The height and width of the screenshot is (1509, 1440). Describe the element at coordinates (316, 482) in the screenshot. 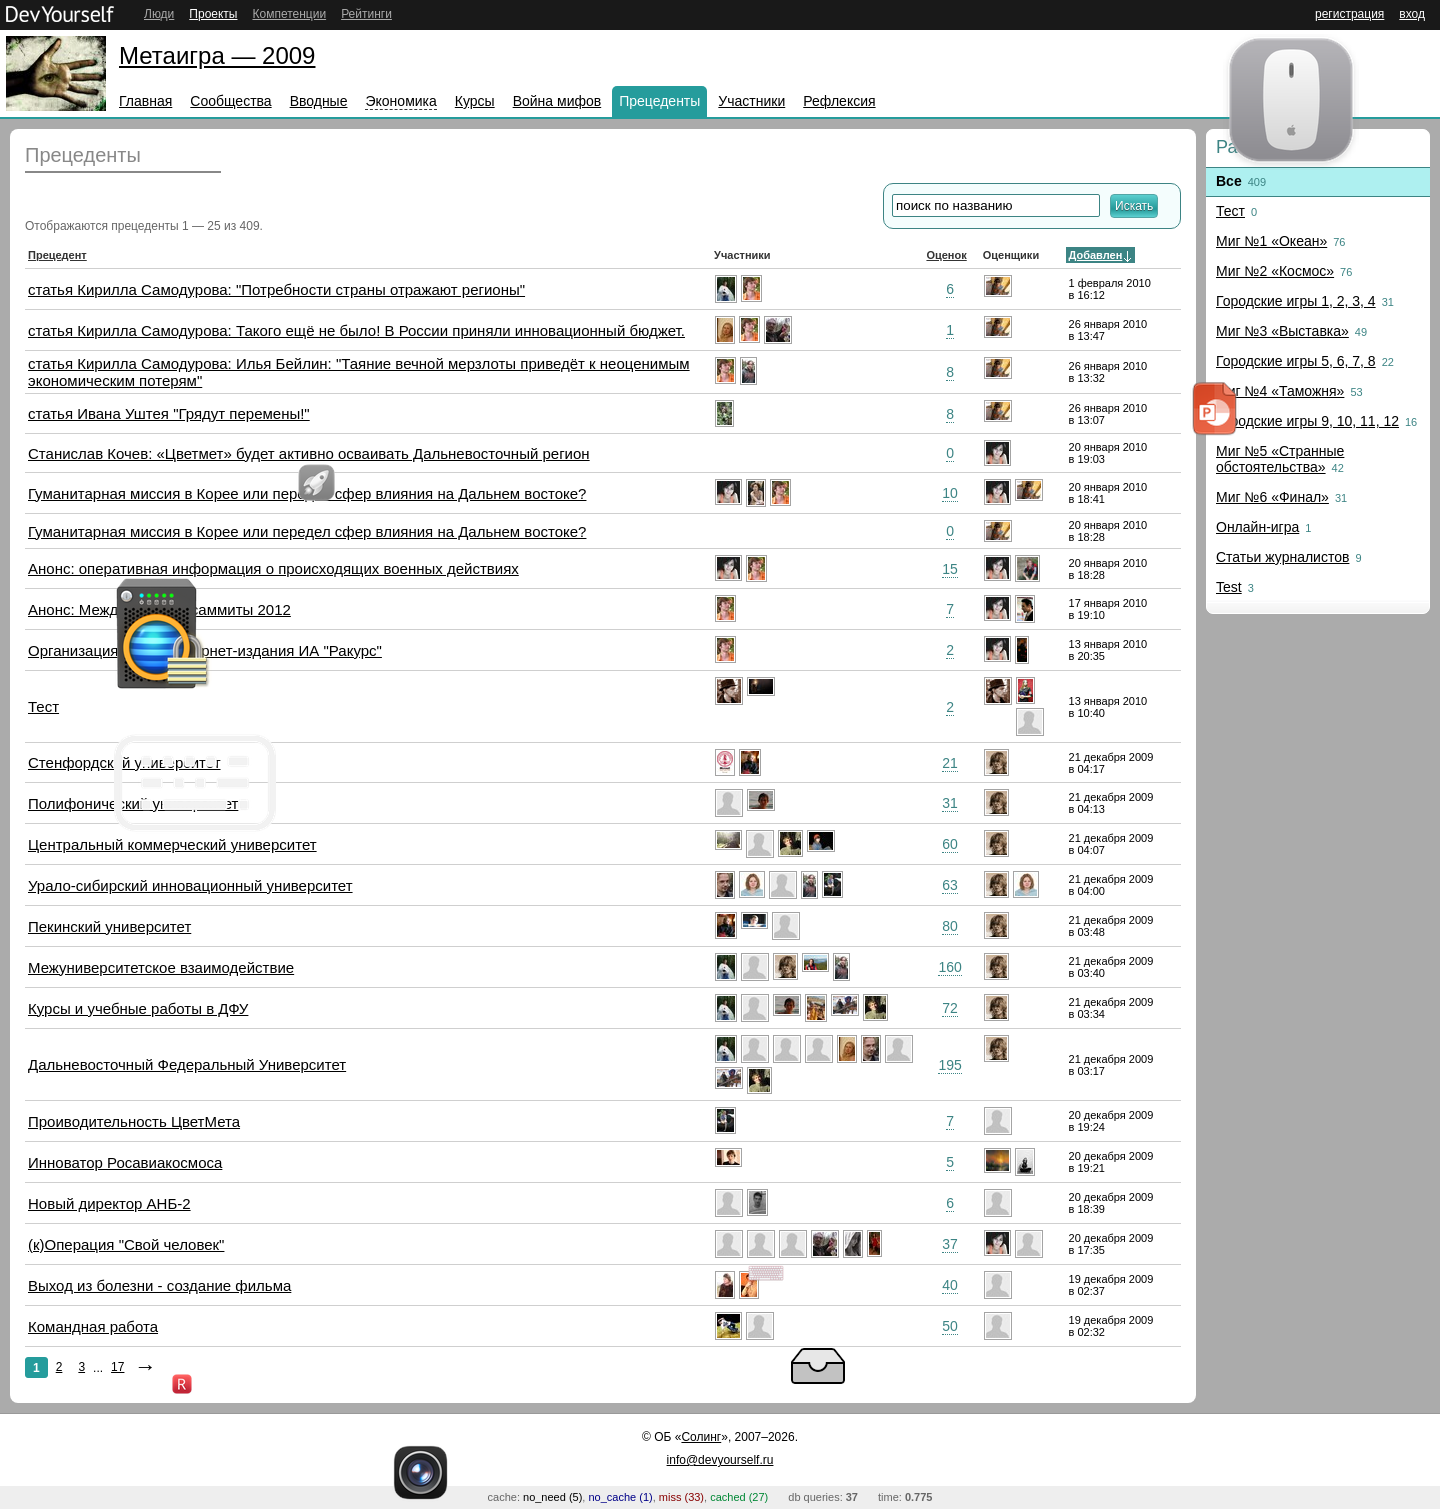

I see `open the games app or game center` at that location.